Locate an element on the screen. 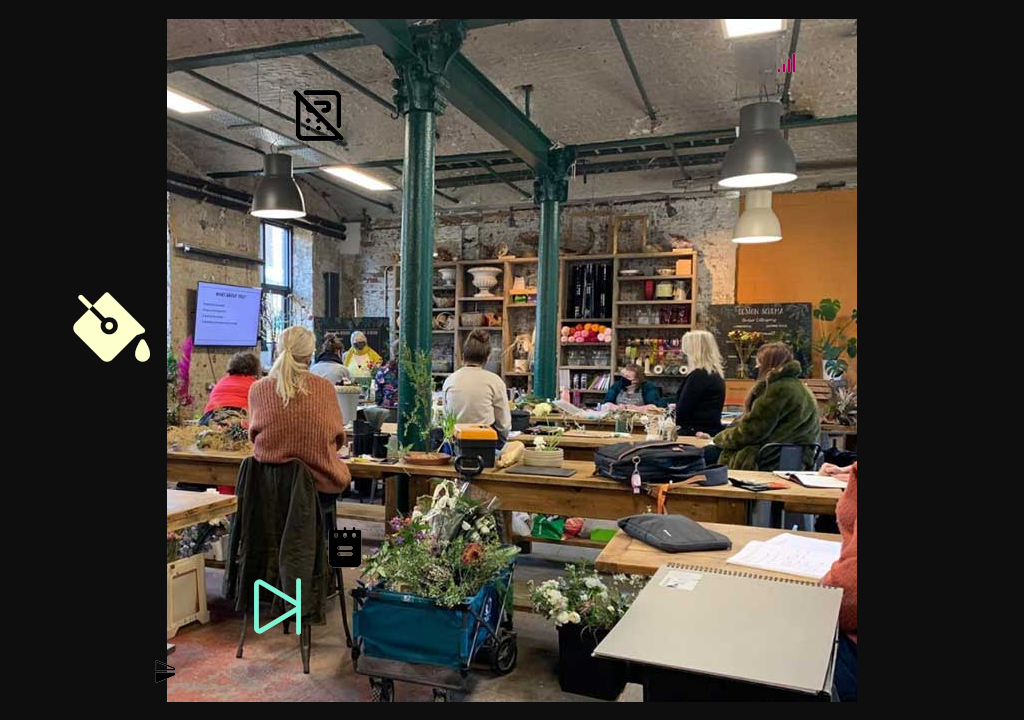 This screenshot has width=1024, height=720. calculator function disabled is located at coordinates (318, 115).